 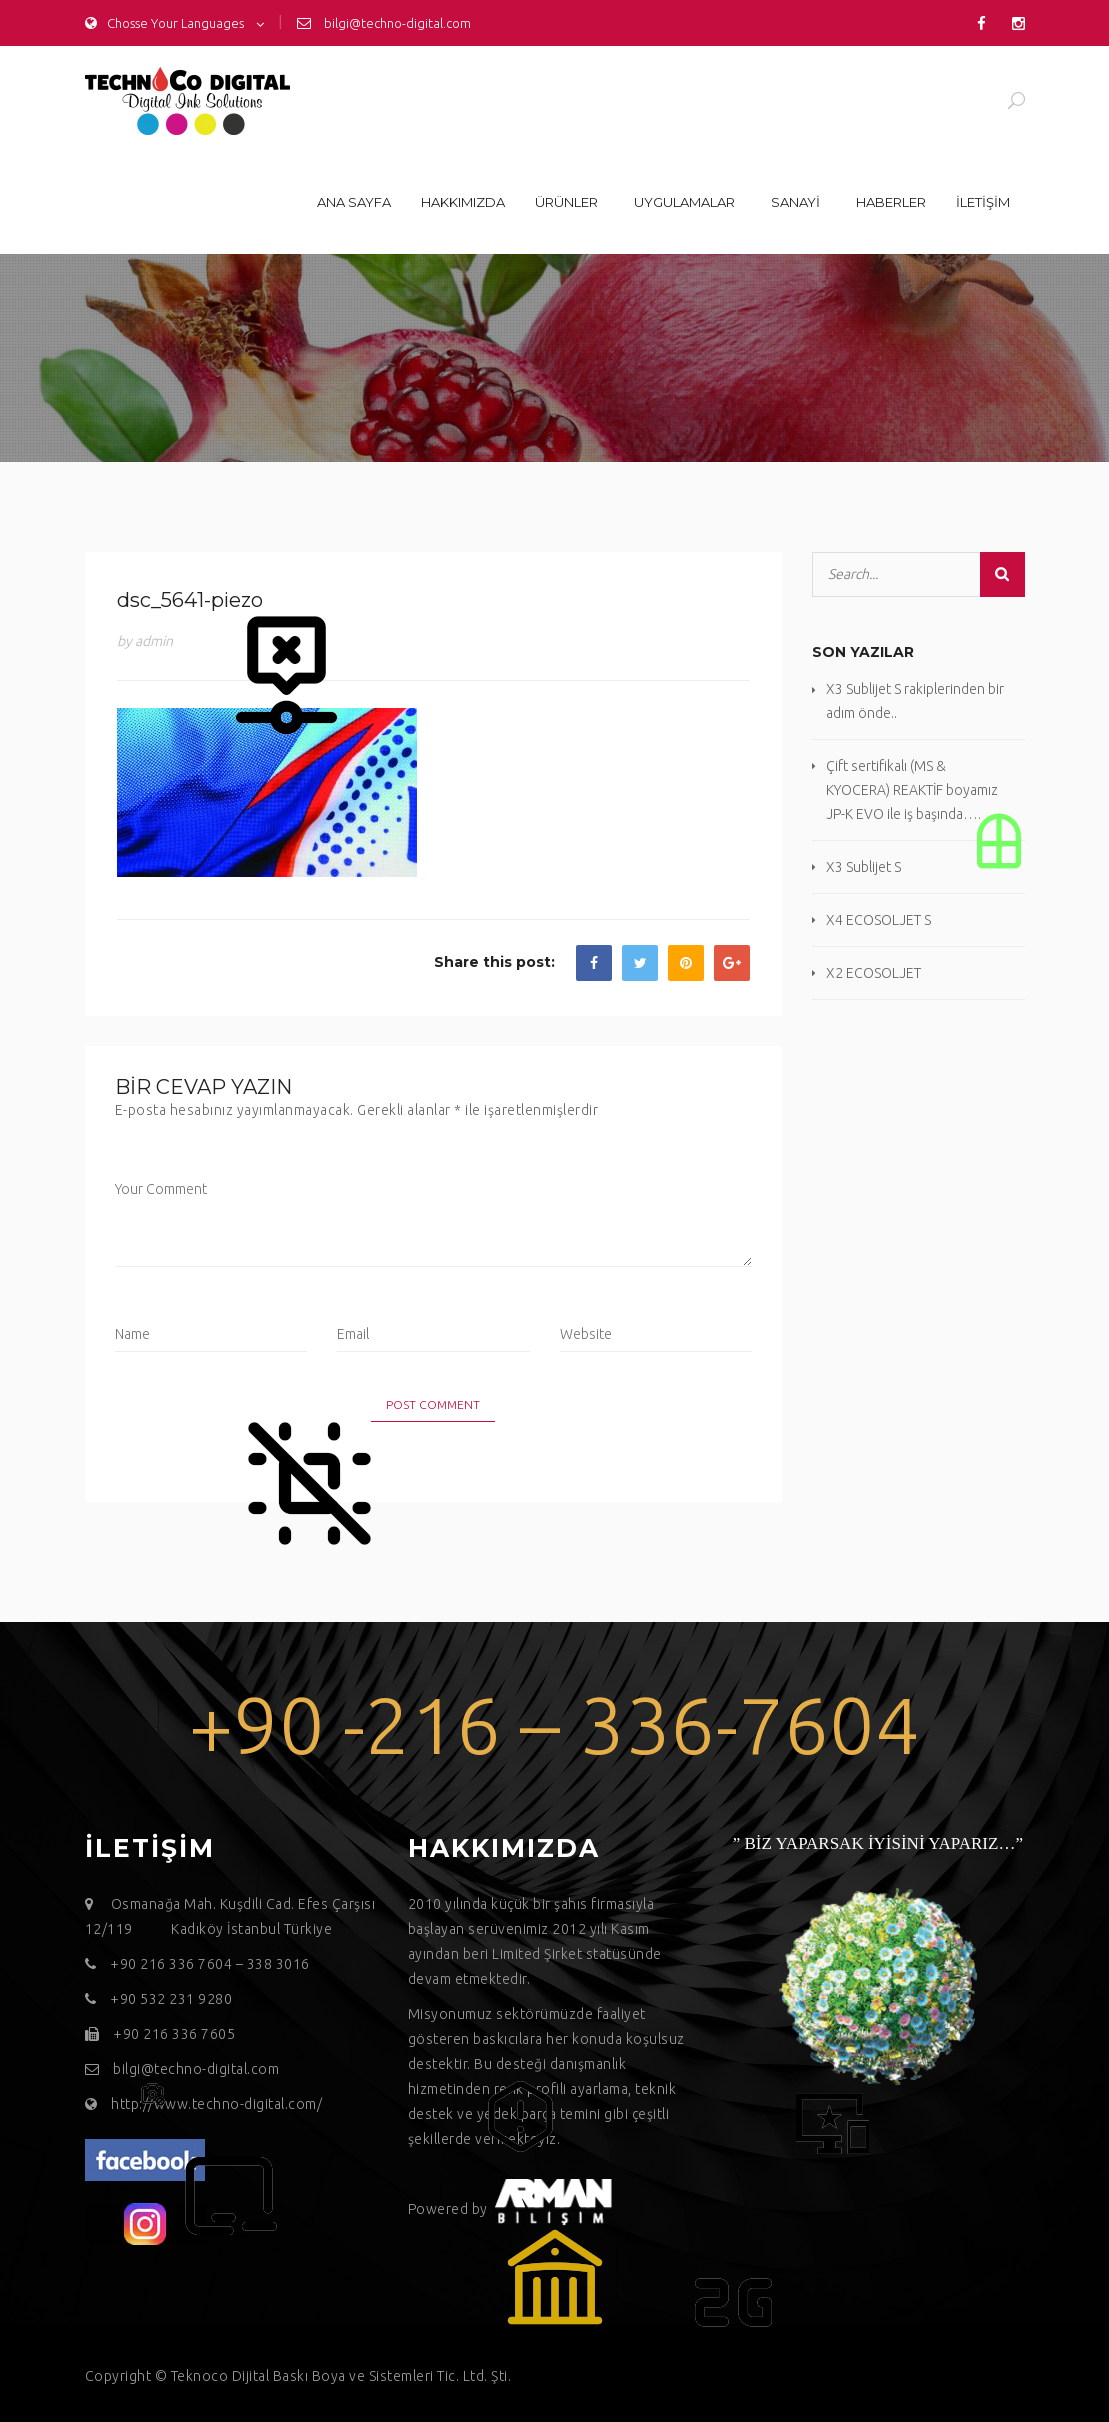 I want to click on remove an event from the timeline, so click(x=286, y=672).